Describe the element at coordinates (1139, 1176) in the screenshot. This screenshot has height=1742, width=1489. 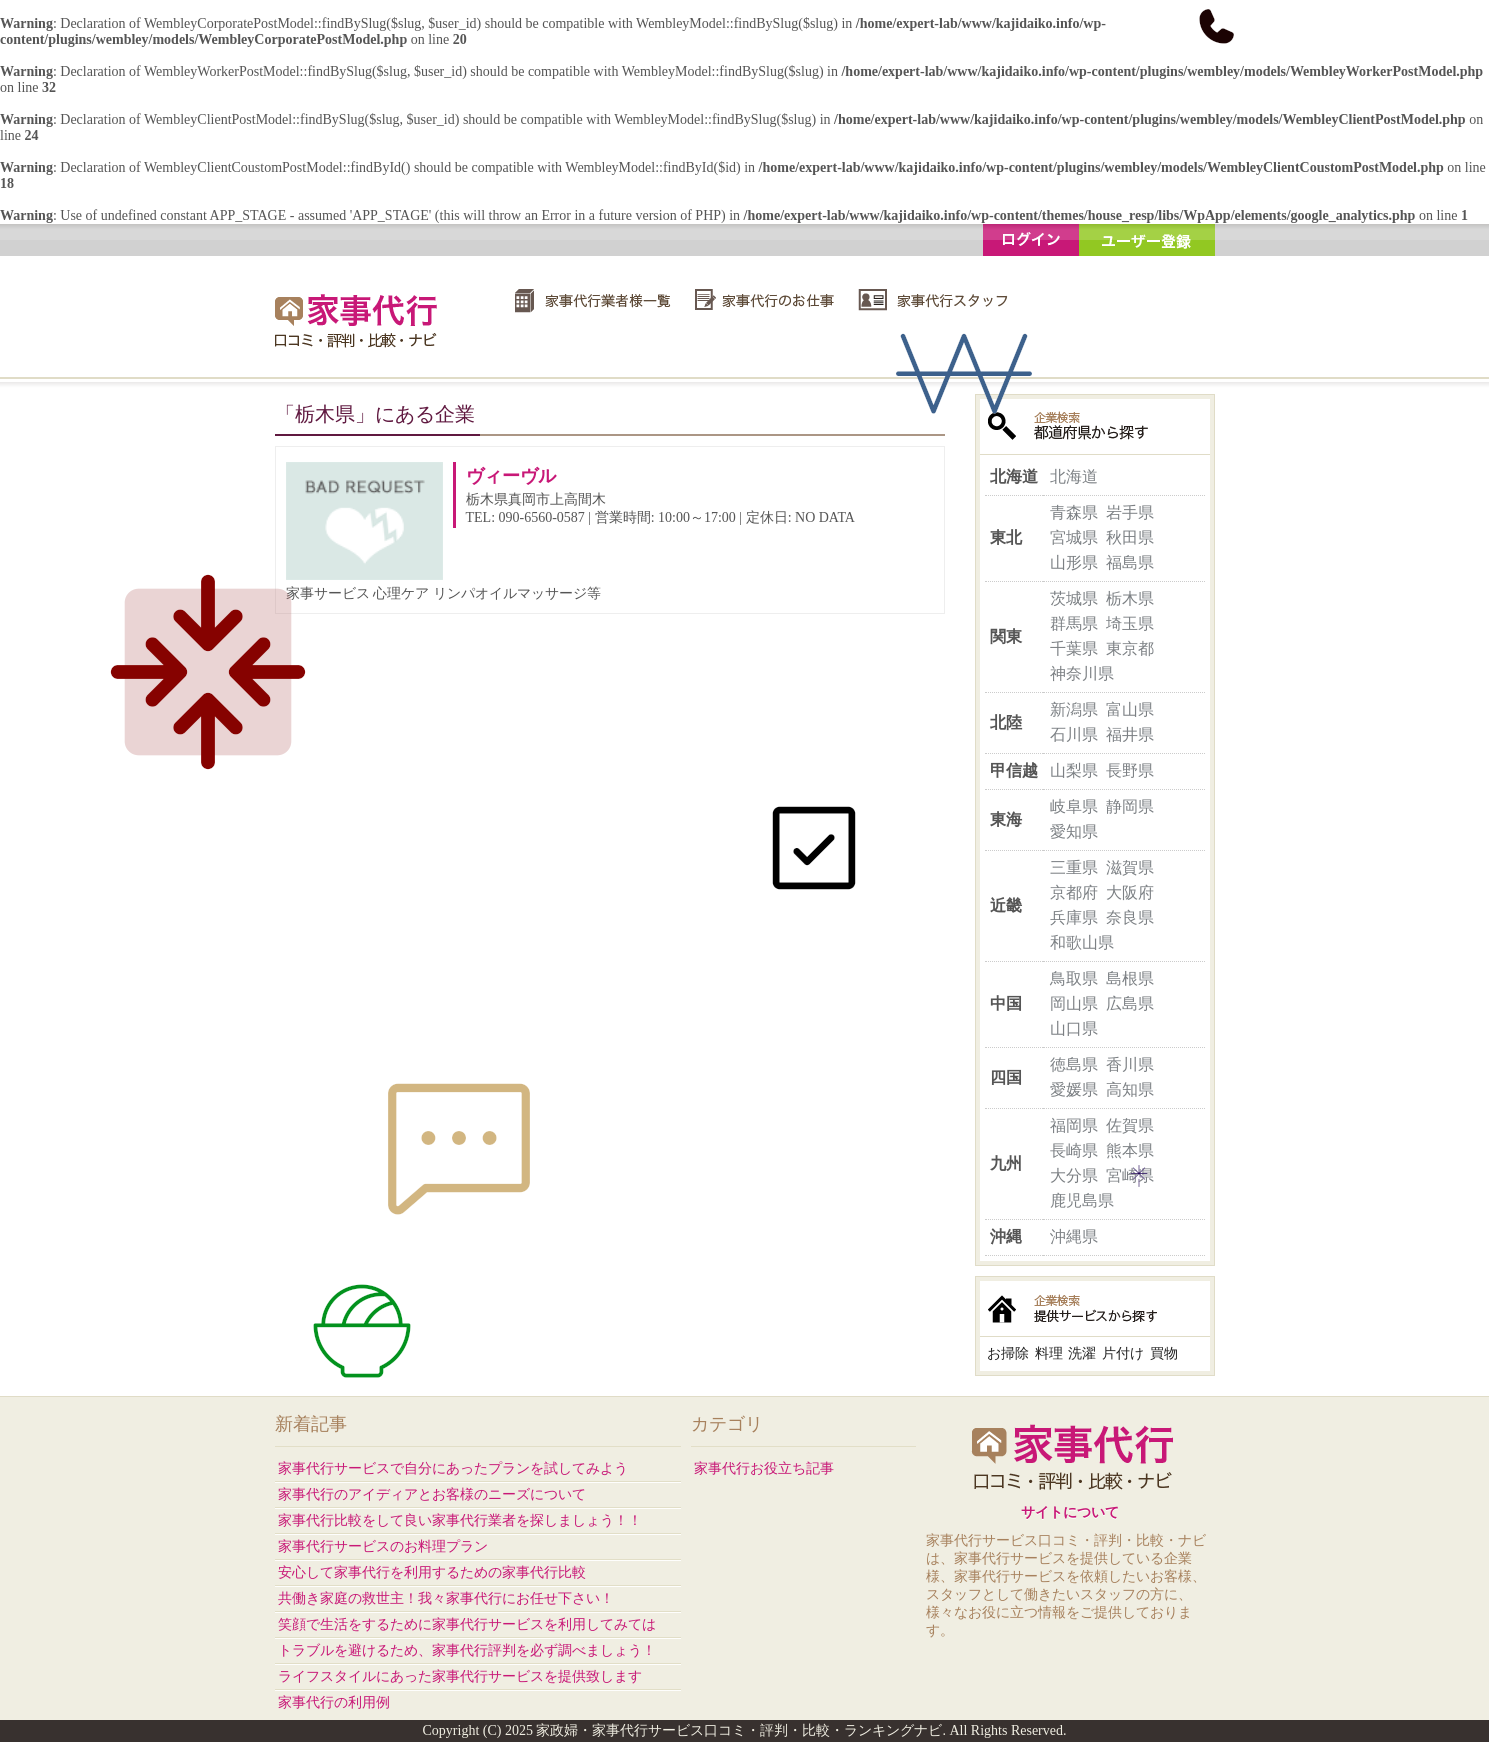
I see `link to linktree profile` at that location.